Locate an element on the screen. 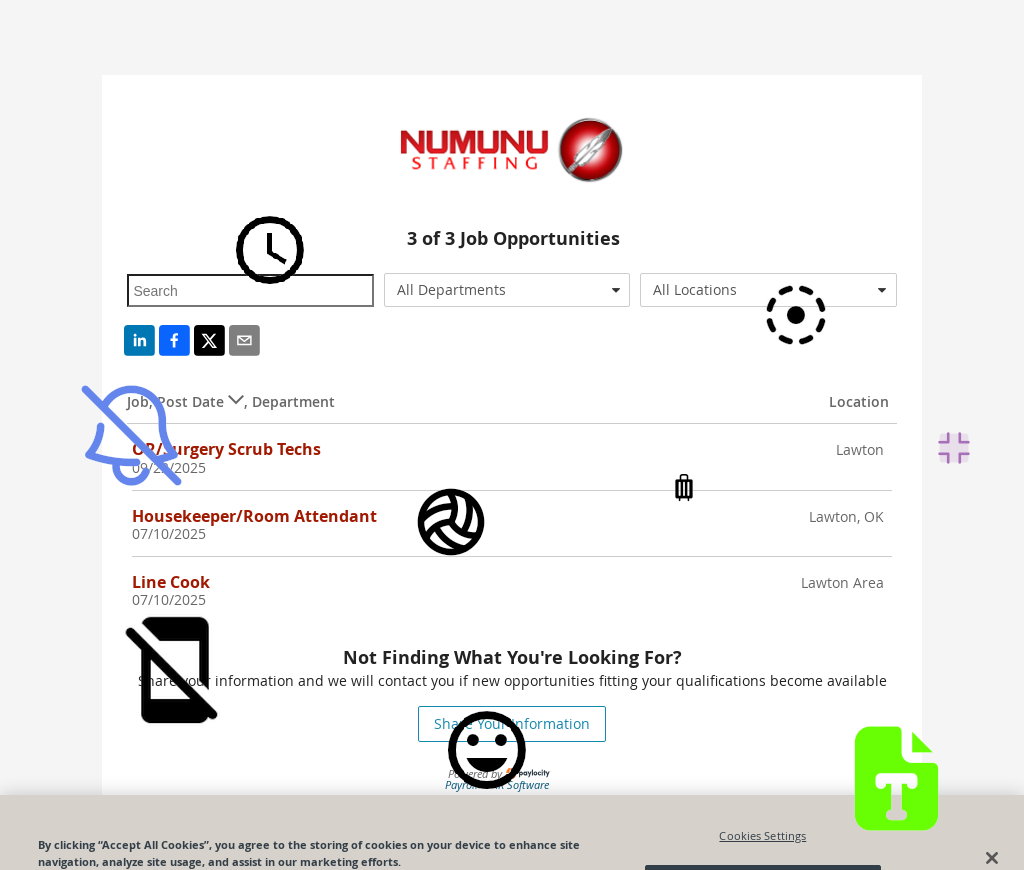 This screenshot has width=1024, height=870. access travel or trip planning features is located at coordinates (684, 488).